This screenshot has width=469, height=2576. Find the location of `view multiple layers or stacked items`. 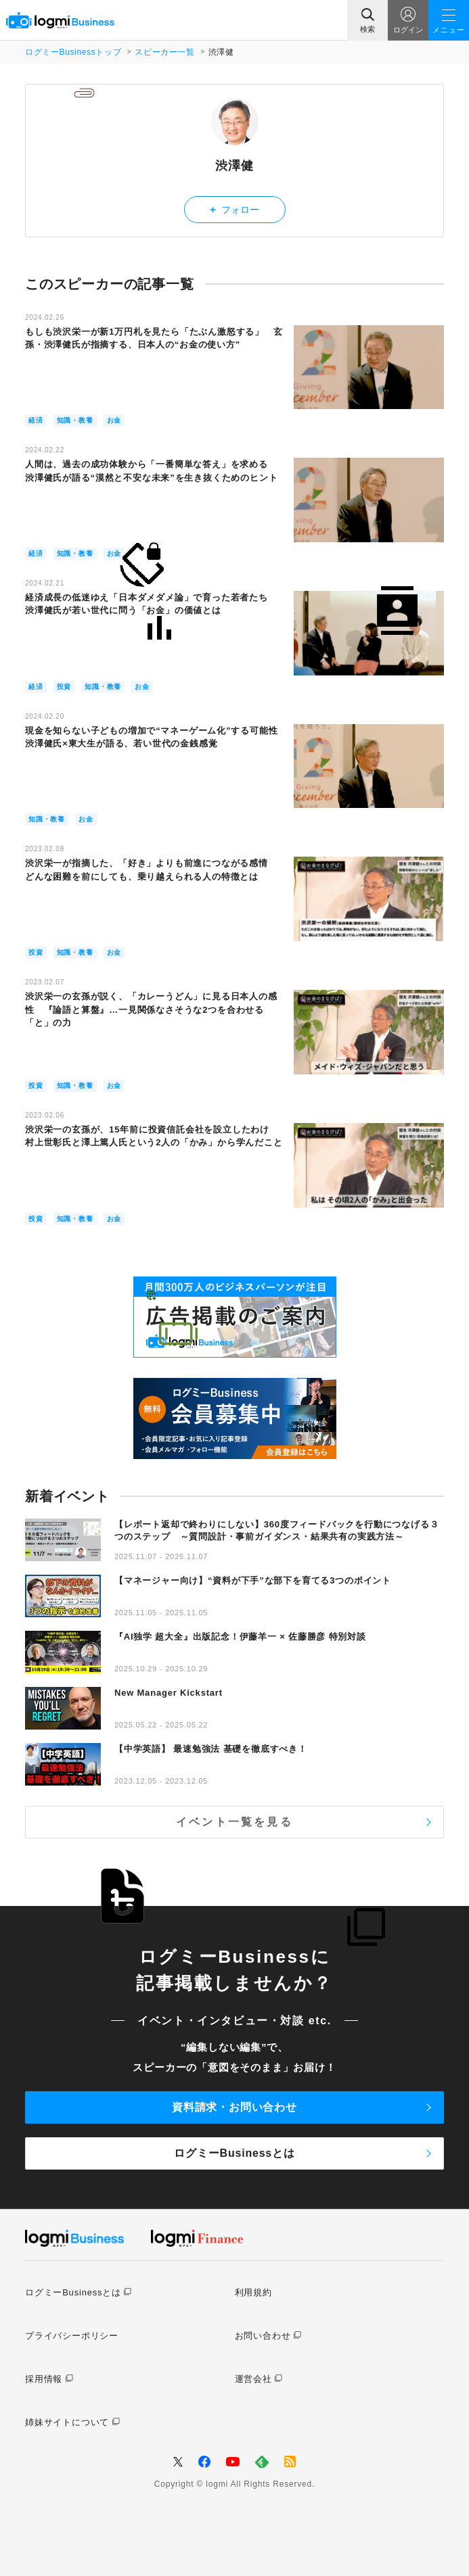

view multiple layers or stacked items is located at coordinates (366, 1927).